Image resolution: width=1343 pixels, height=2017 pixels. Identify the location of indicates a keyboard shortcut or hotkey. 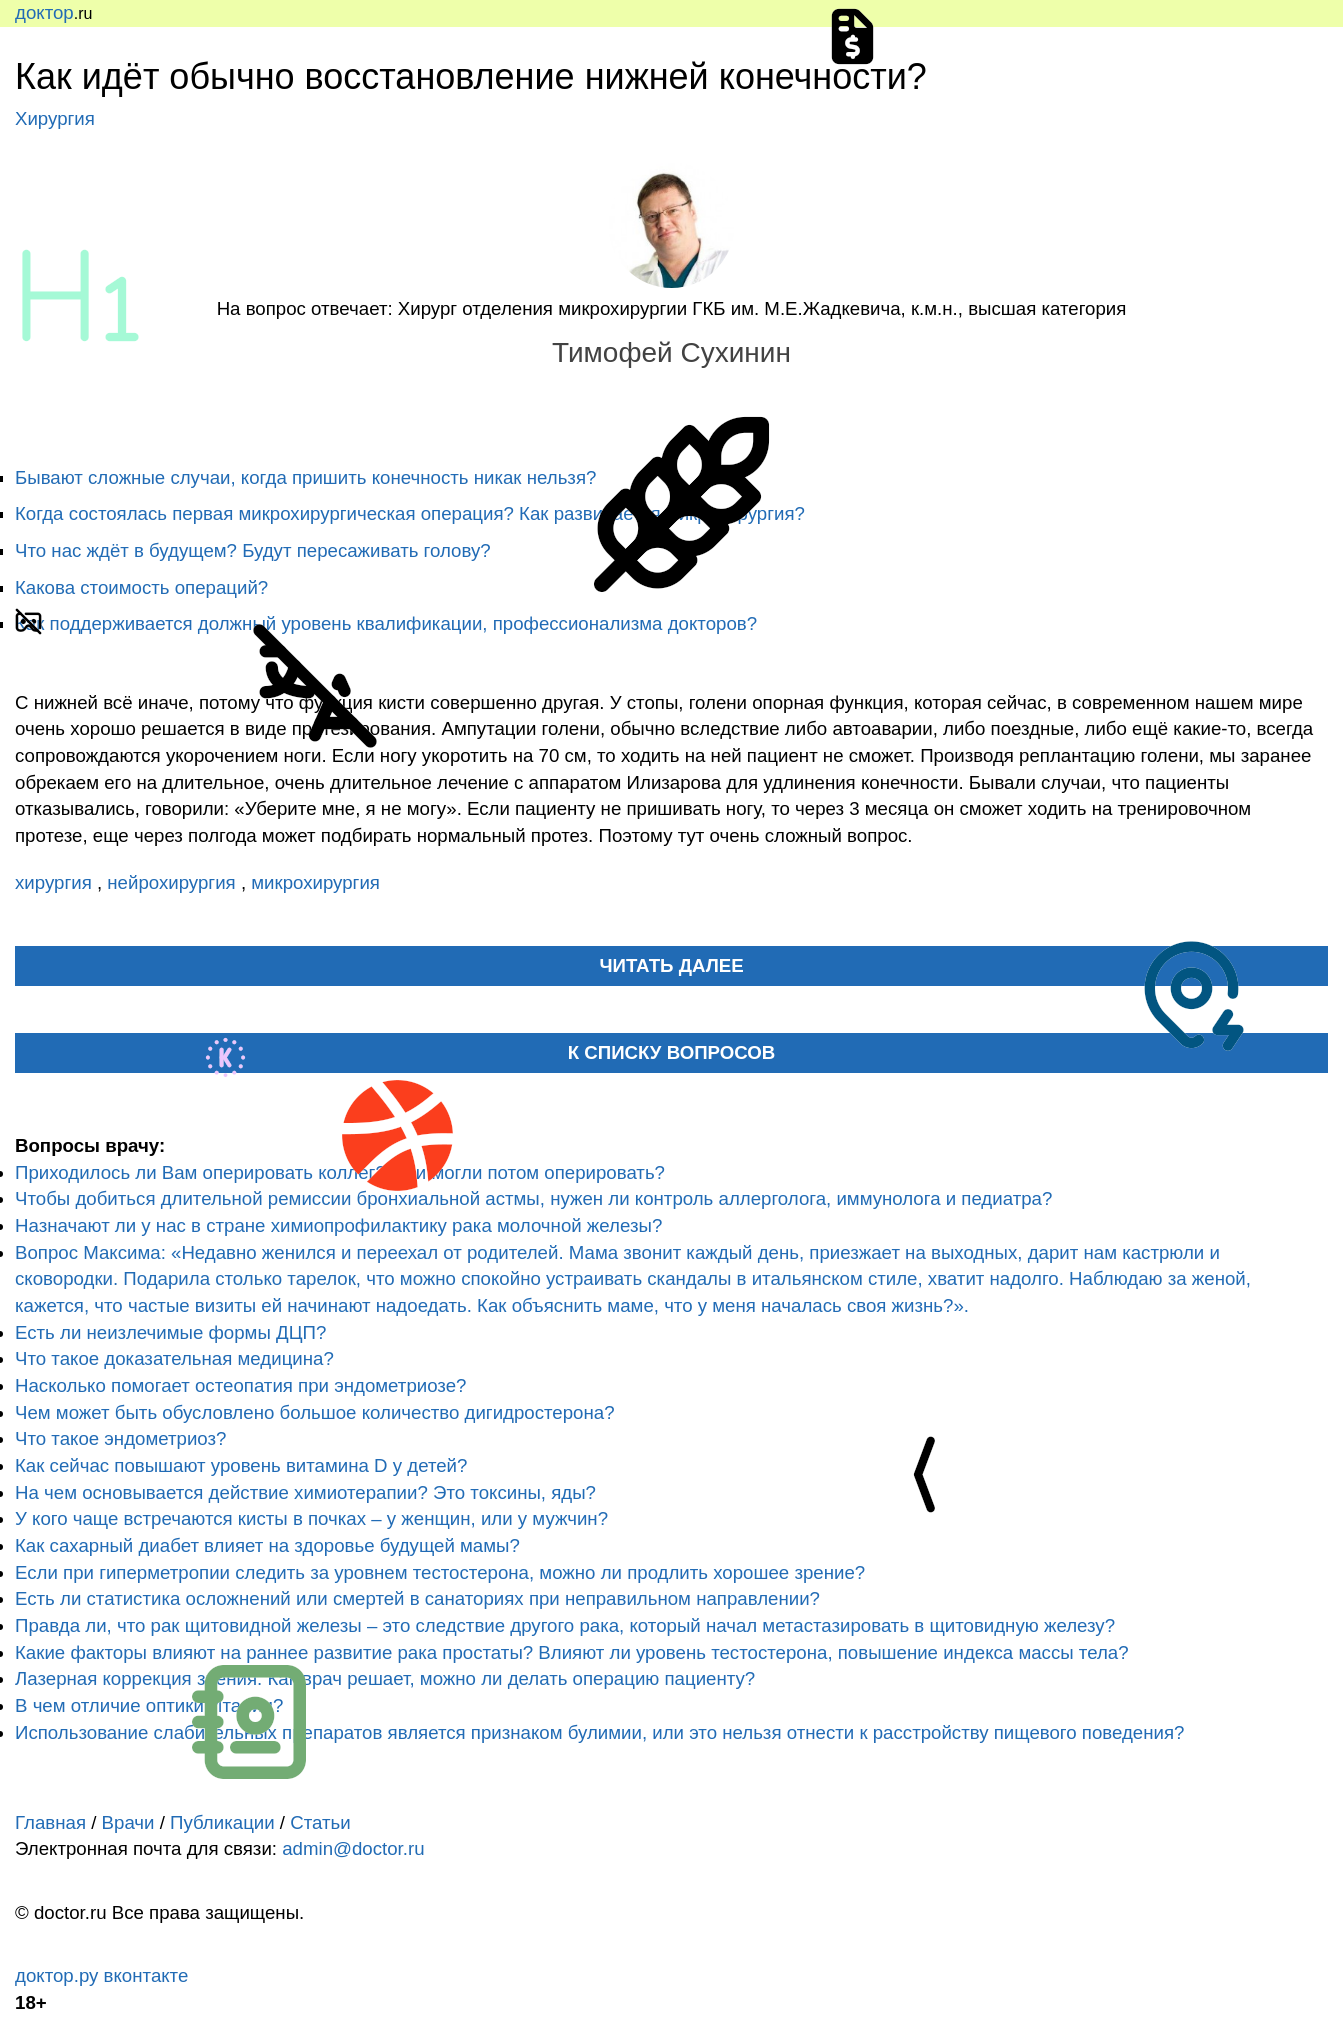
(225, 1057).